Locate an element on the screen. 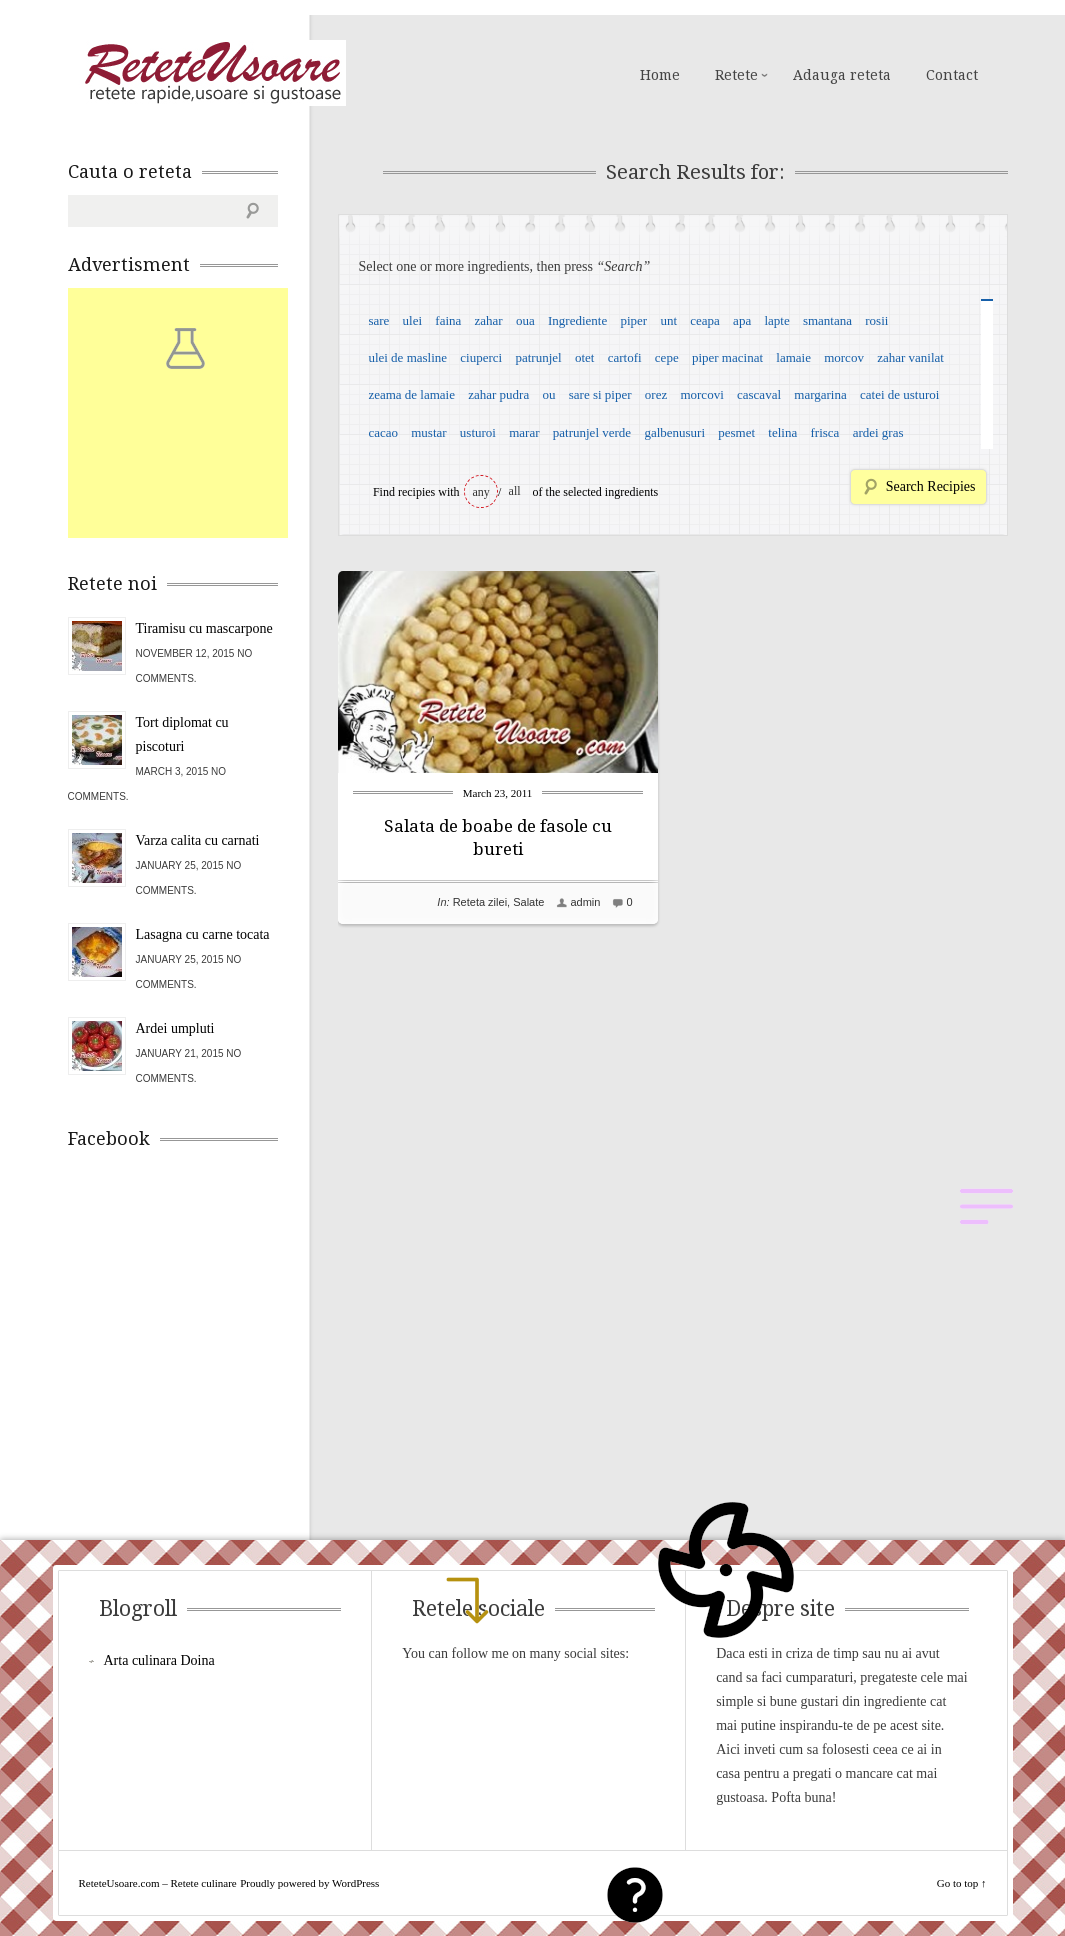 Image resolution: width=1065 pixels, height=1936 pixels. navigate to the next line or section below is located at coordinates (467, 1600).